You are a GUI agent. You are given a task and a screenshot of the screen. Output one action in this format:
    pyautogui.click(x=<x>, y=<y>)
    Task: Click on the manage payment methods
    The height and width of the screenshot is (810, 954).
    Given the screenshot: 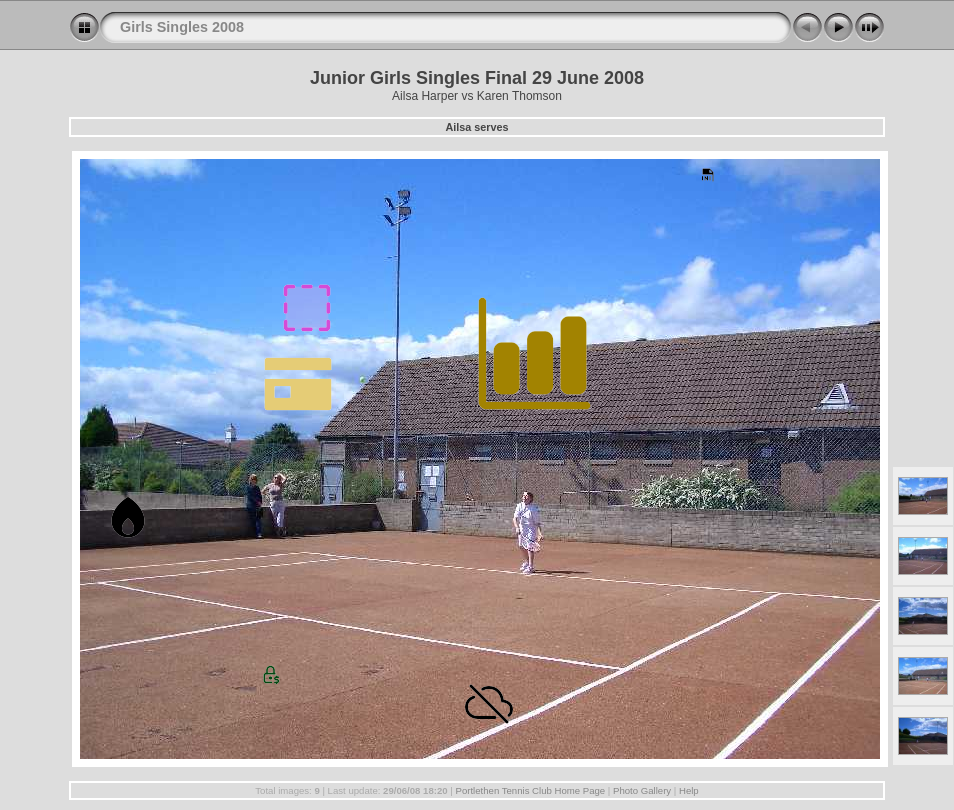 What is the action you would take?
    pyautogui.click(x=298, y=384)
    